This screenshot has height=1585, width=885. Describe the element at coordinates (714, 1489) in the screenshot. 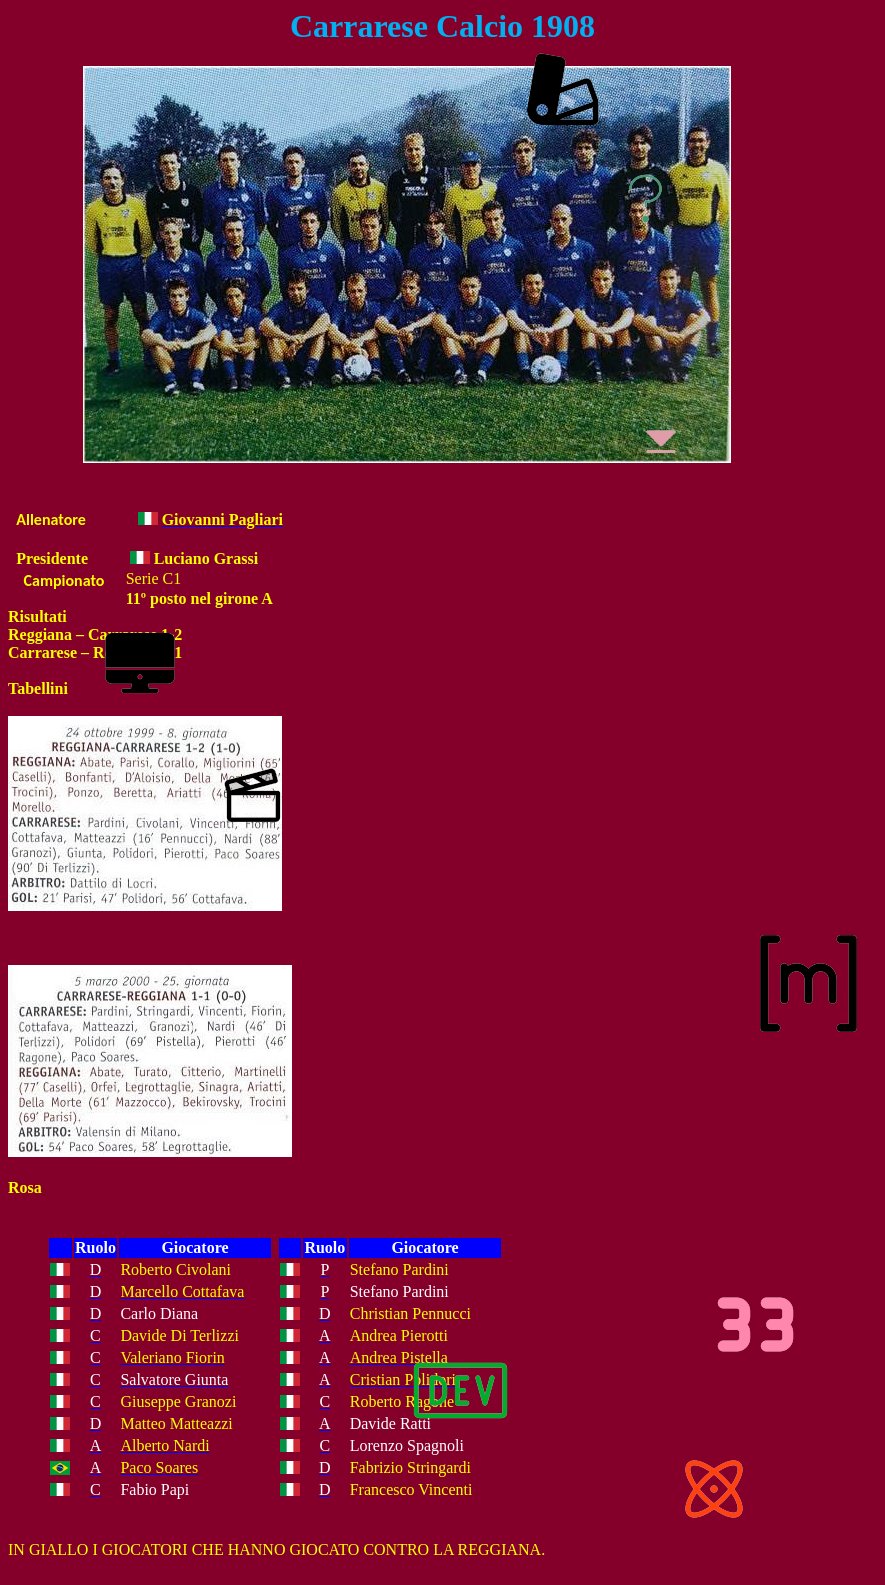

I see `access science or chemistry features` at that location.